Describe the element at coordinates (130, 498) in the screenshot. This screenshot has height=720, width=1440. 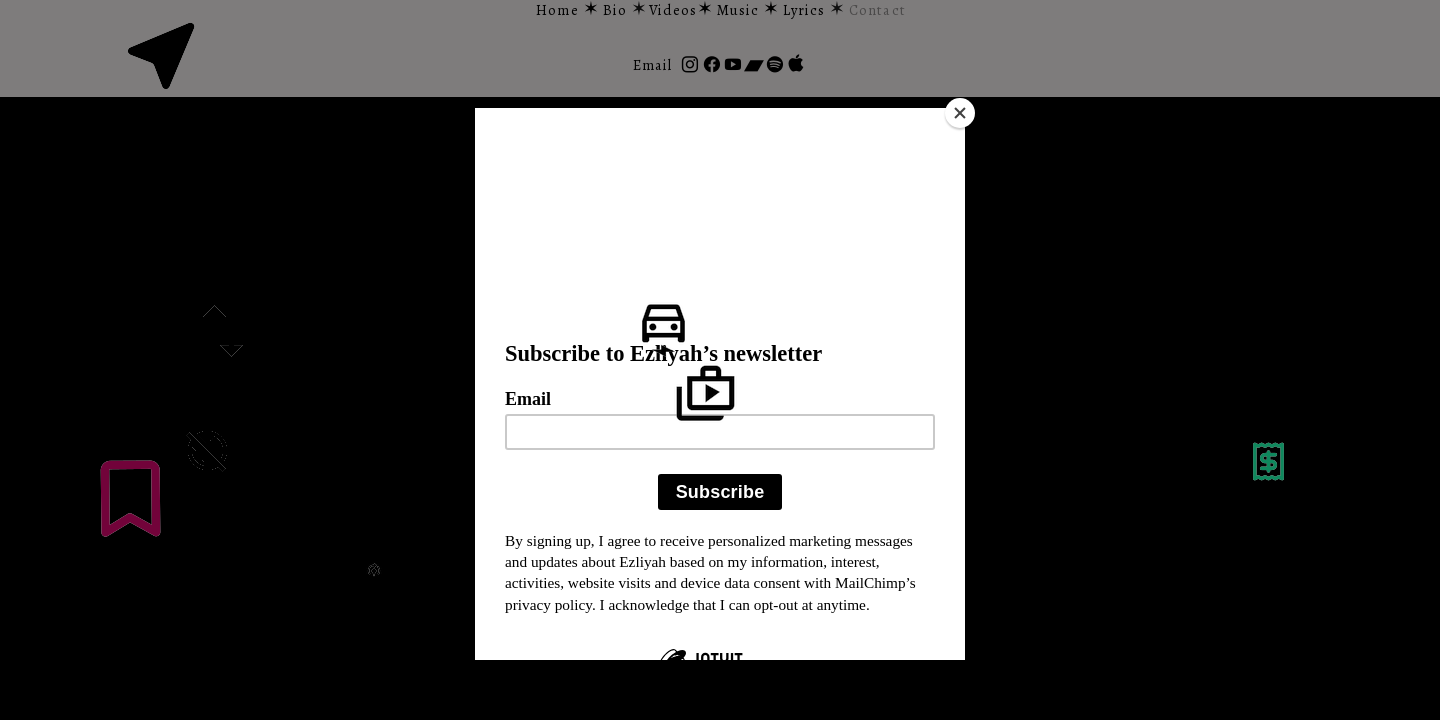
I see `save this item for later` at that location.